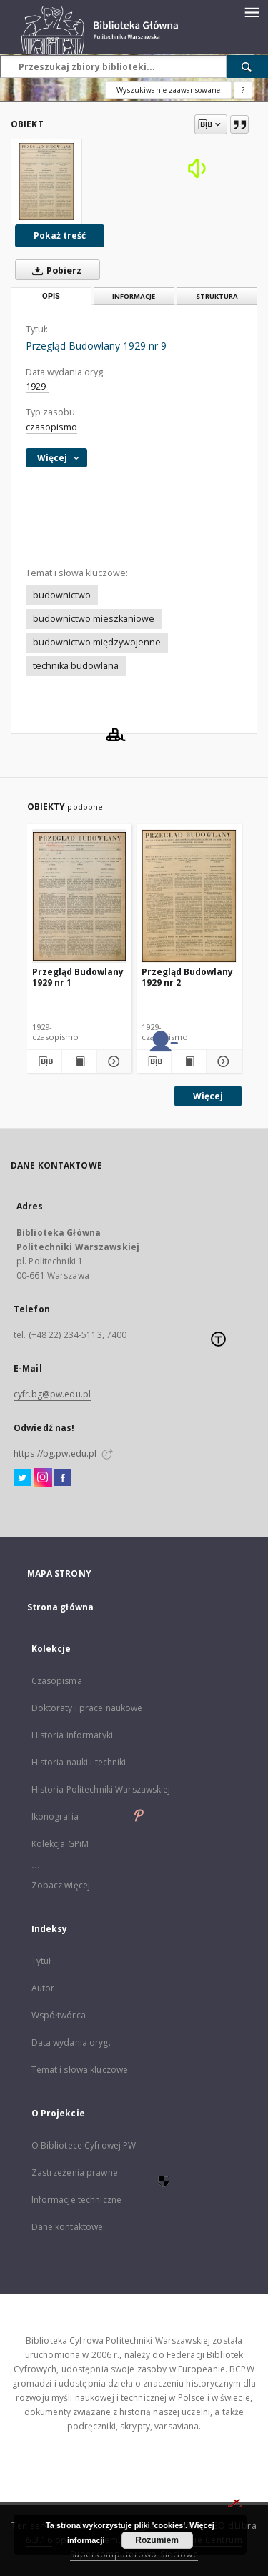 The image size is (268, 2576). Describe the element at coordinates (163, 1042) in the screenshot. I see `remove a user or contact` at that location.